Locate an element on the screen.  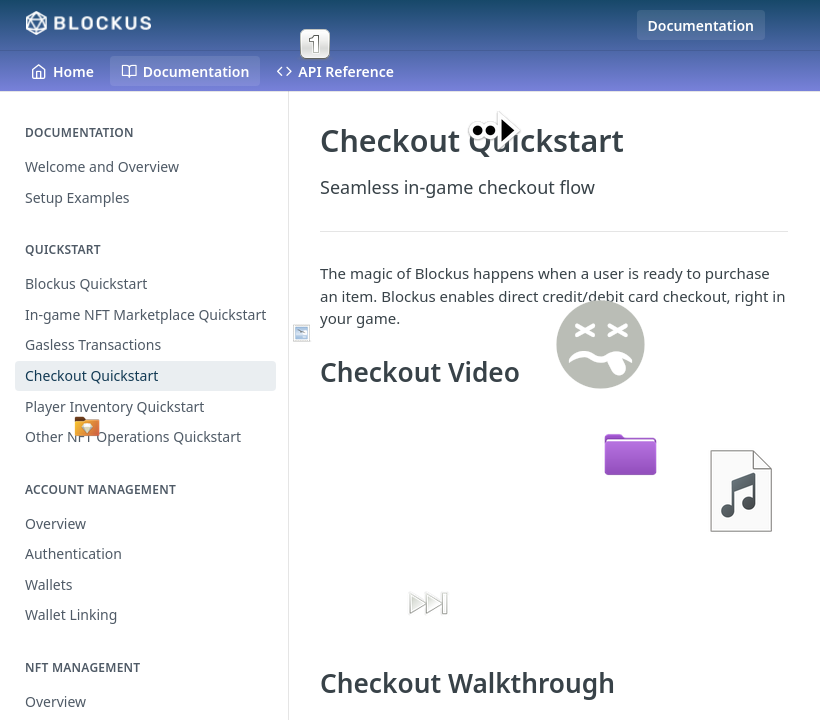
navigate forward in browser or file history is located at coordinates (492, 132).